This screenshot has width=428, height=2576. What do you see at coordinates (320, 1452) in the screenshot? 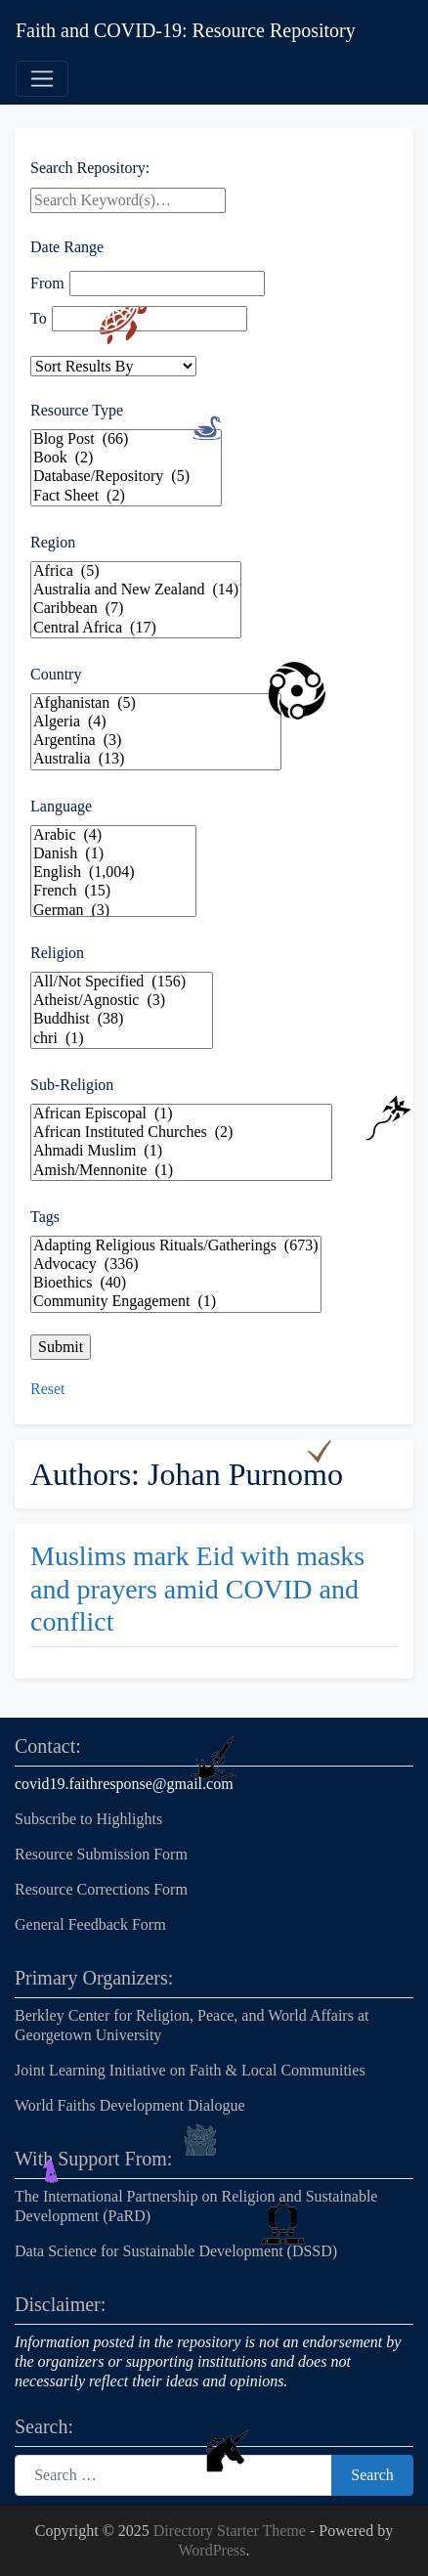
I see `confirm or complete an action` at bounding box center [320, 1452].